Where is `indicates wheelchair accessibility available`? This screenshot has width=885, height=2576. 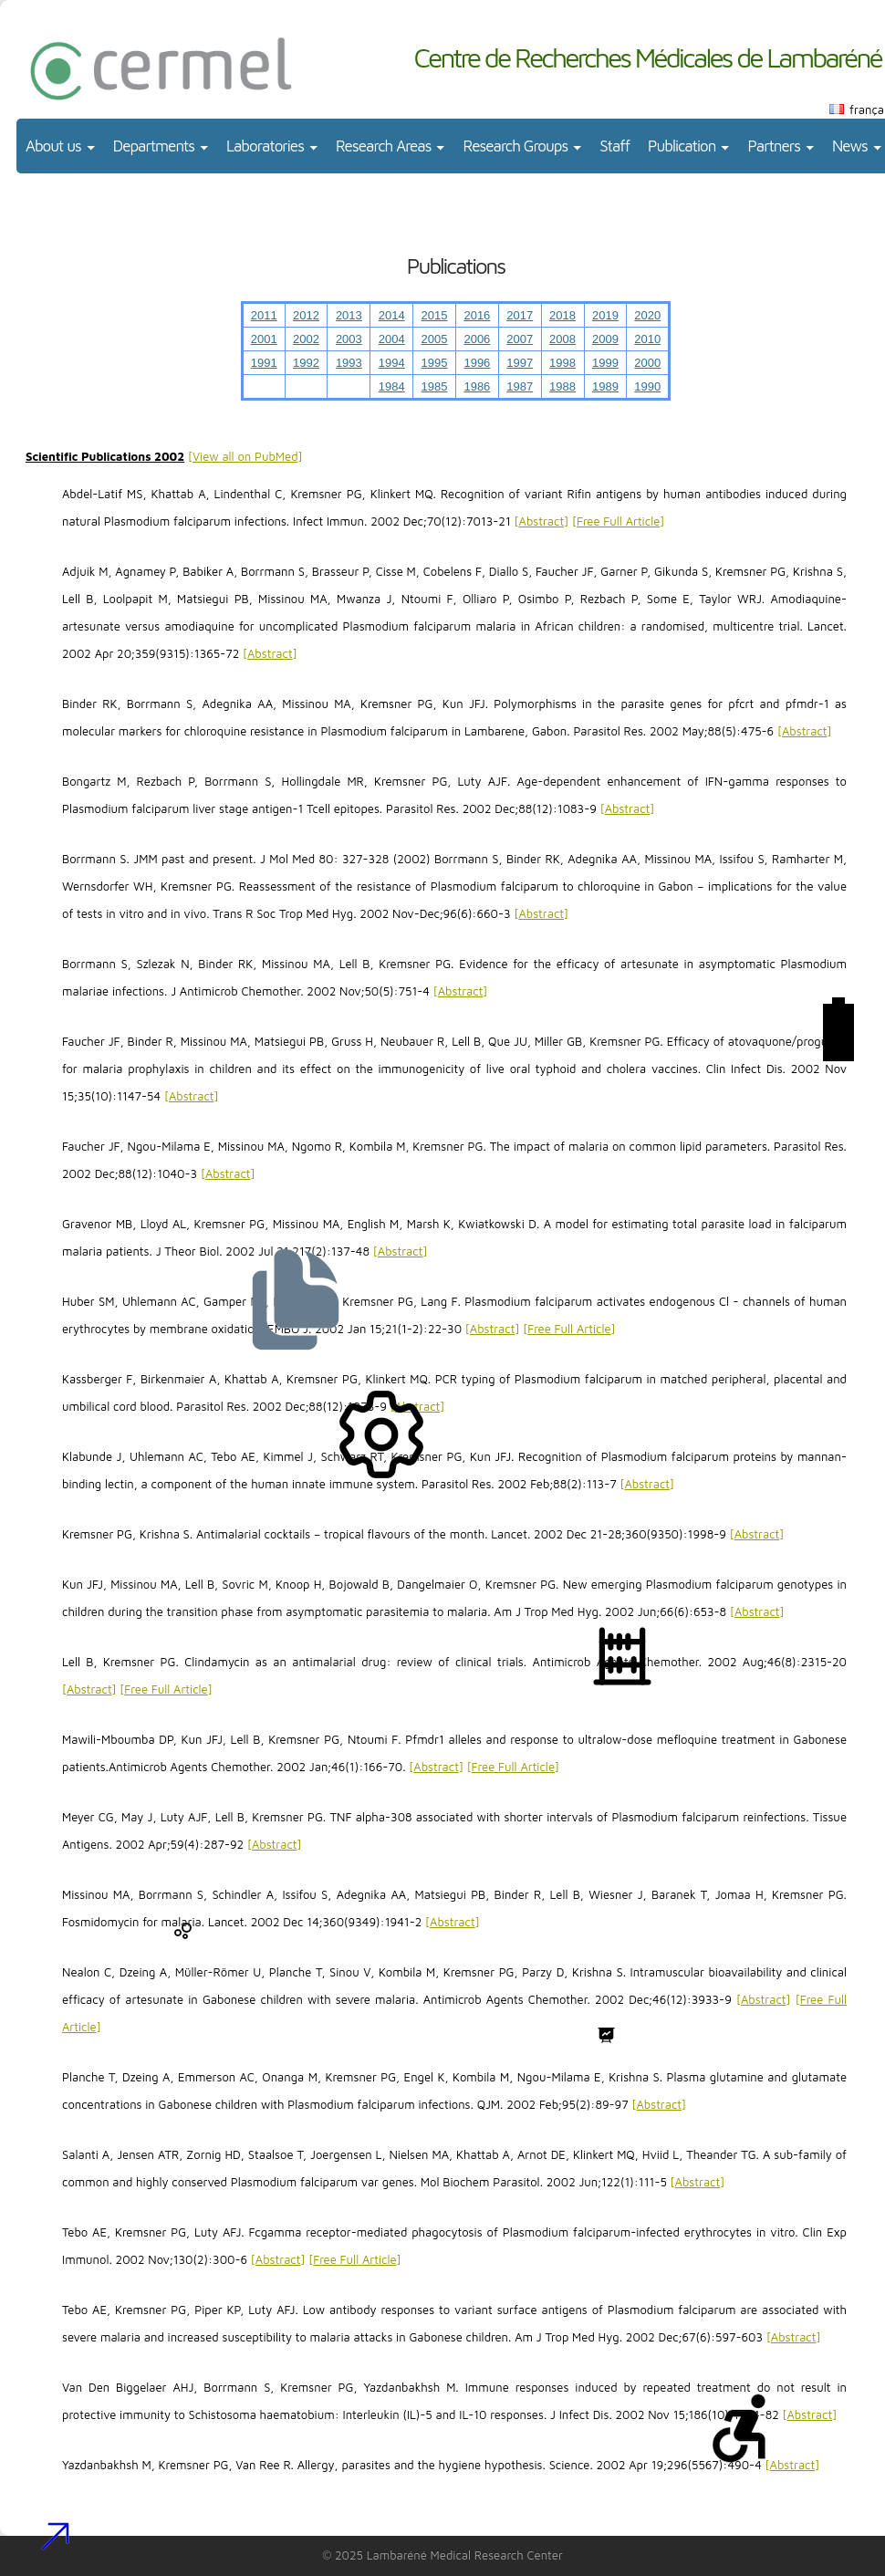
indicates wheelchair accessibility available is located at coordinates (737, 2427).